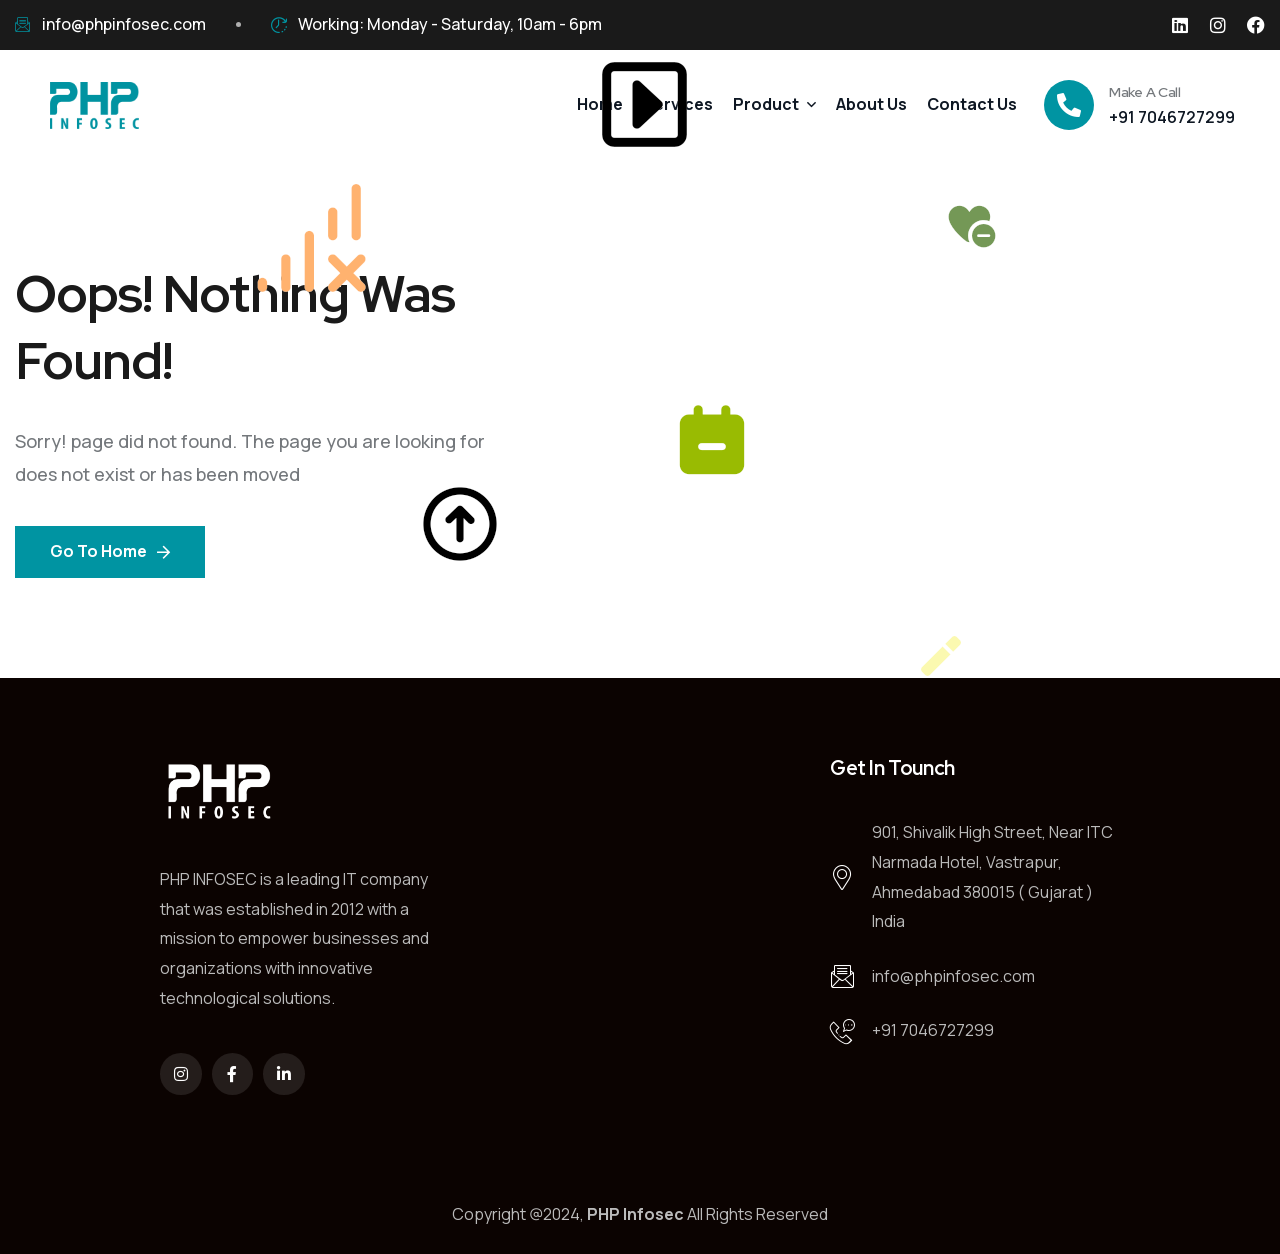 Image resolution: width=1280 pixels, height=1254 pixels. What do you see at coordinates (460, 524) in the screenshot?
I see `scroll to top of page` at bounding box center [460, 524].